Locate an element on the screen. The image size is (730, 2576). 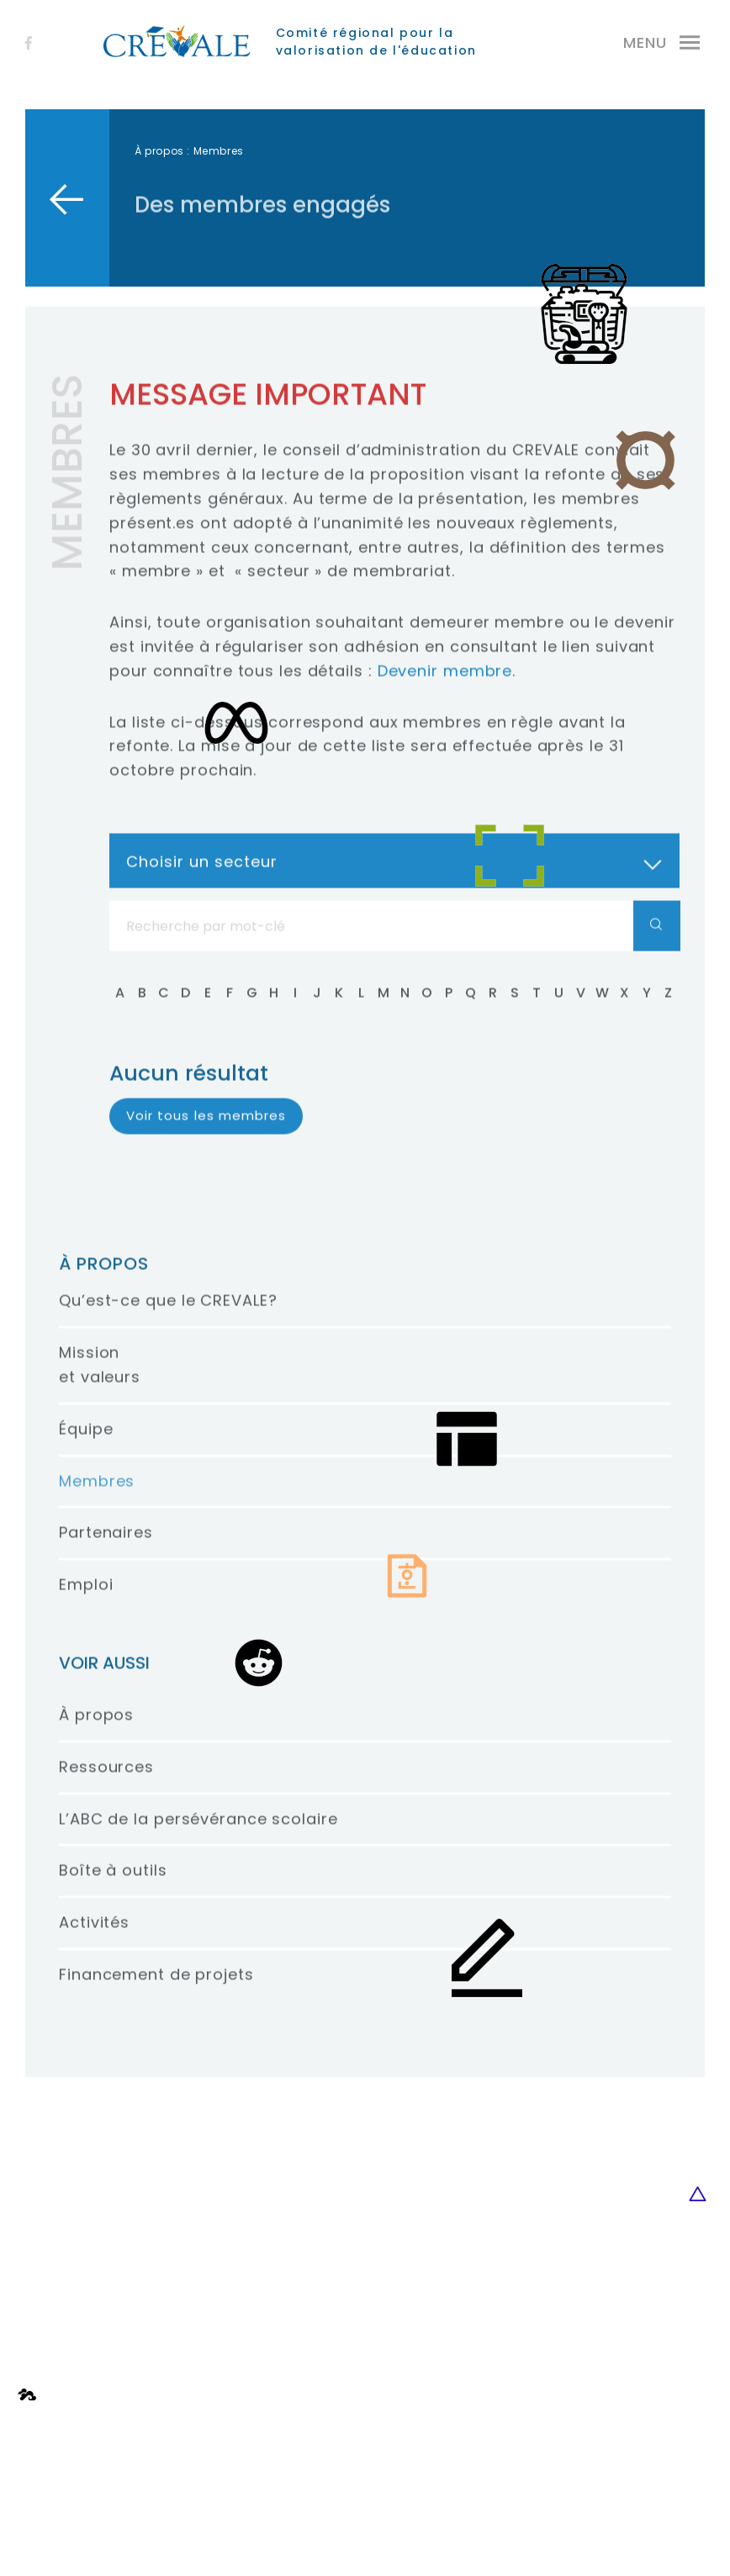
open seafile cloud storage app is located at coordinates (27, 2394).